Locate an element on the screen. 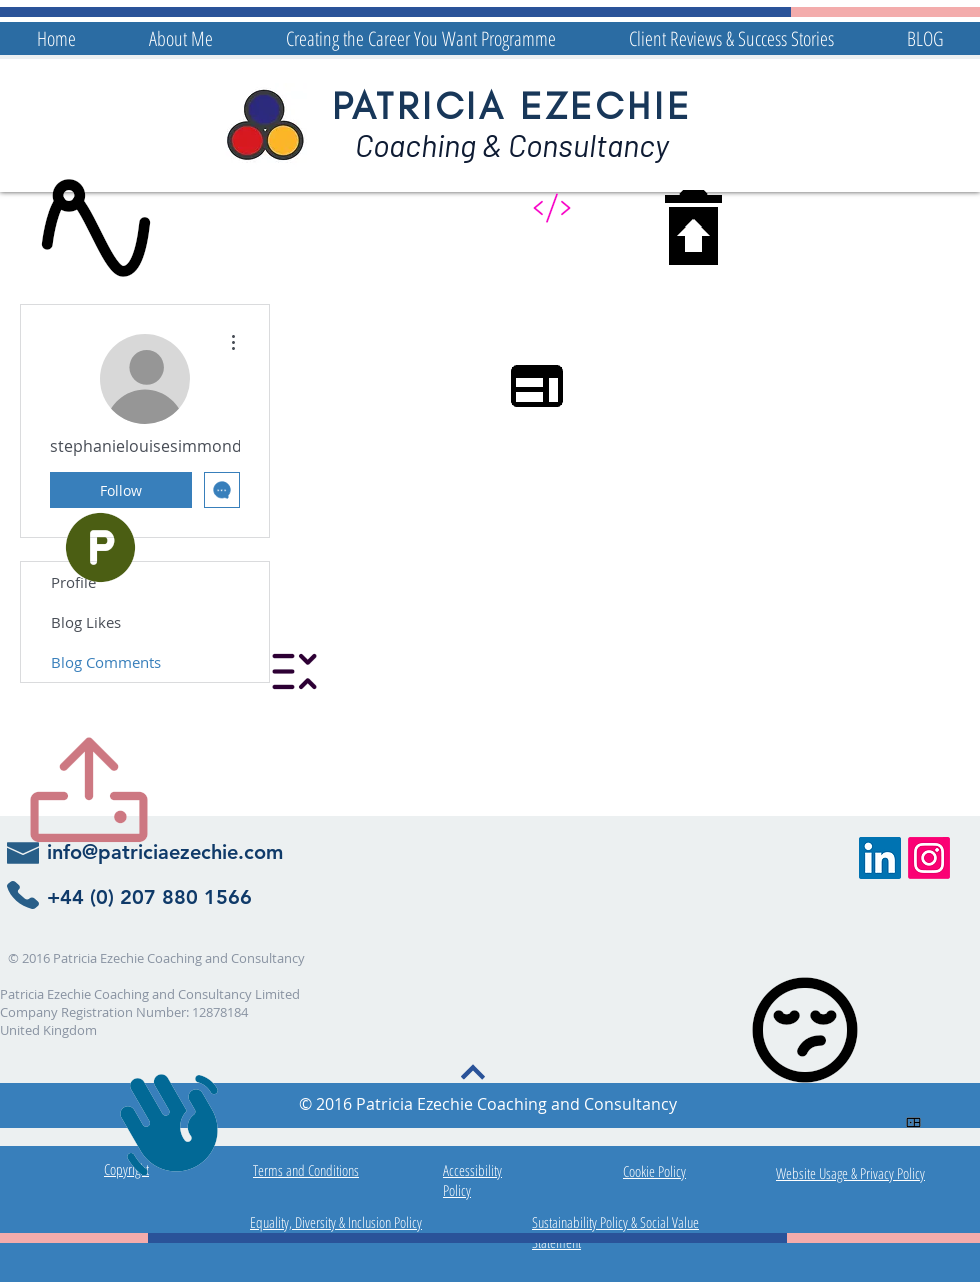  view or edit source code is located at coordinates (552, 208).